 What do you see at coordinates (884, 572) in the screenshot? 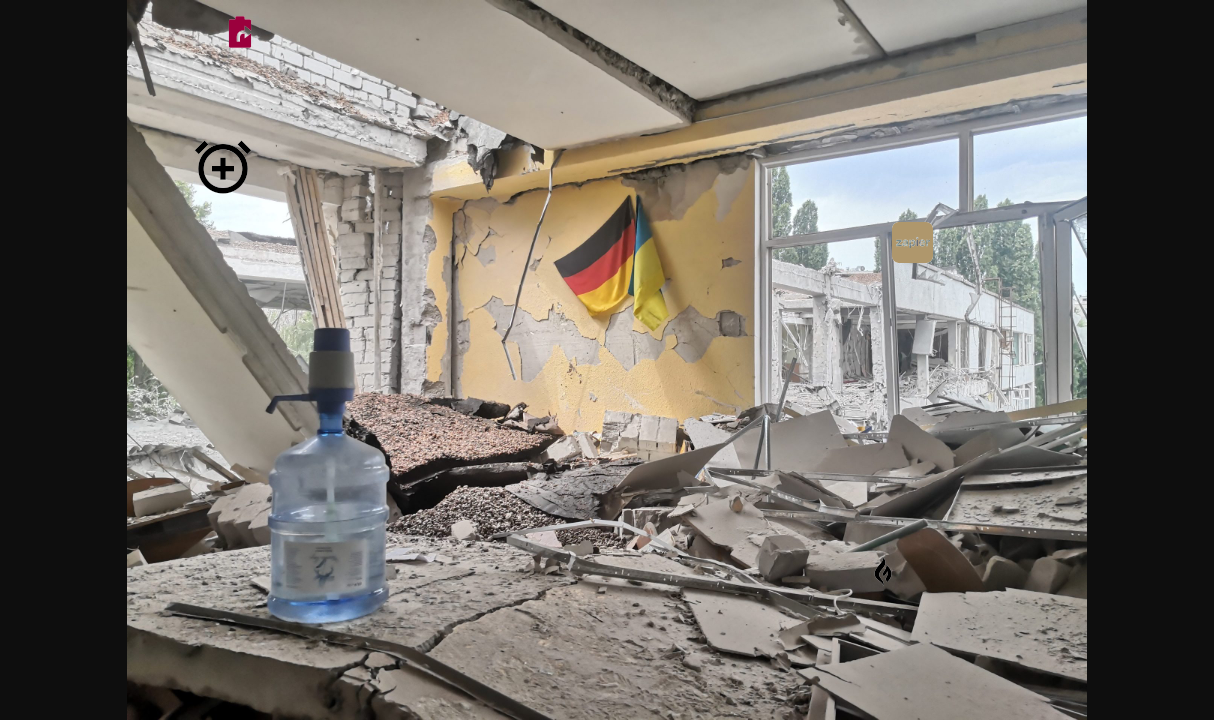
I see `gripfire brand logo` at bounding box center [884, 572].